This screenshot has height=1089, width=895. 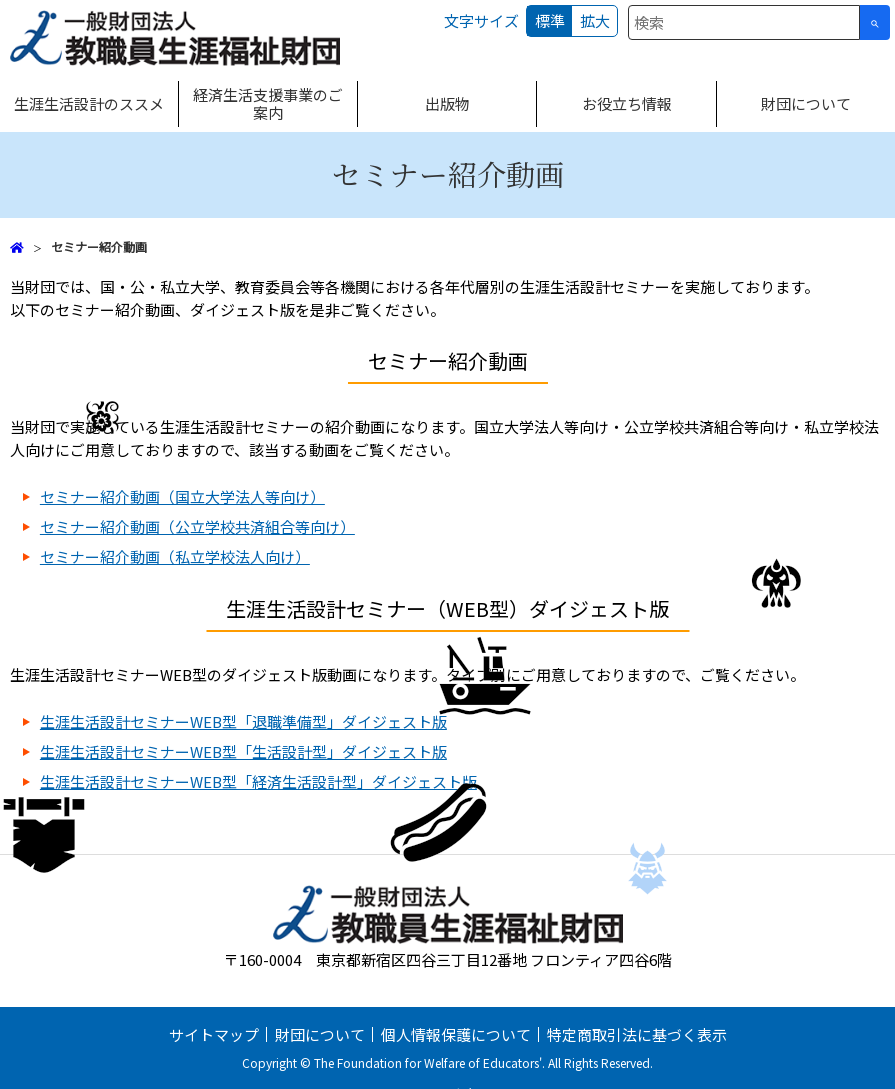 I want to click on browse food or restaurant options, so click(x=438, y=822).